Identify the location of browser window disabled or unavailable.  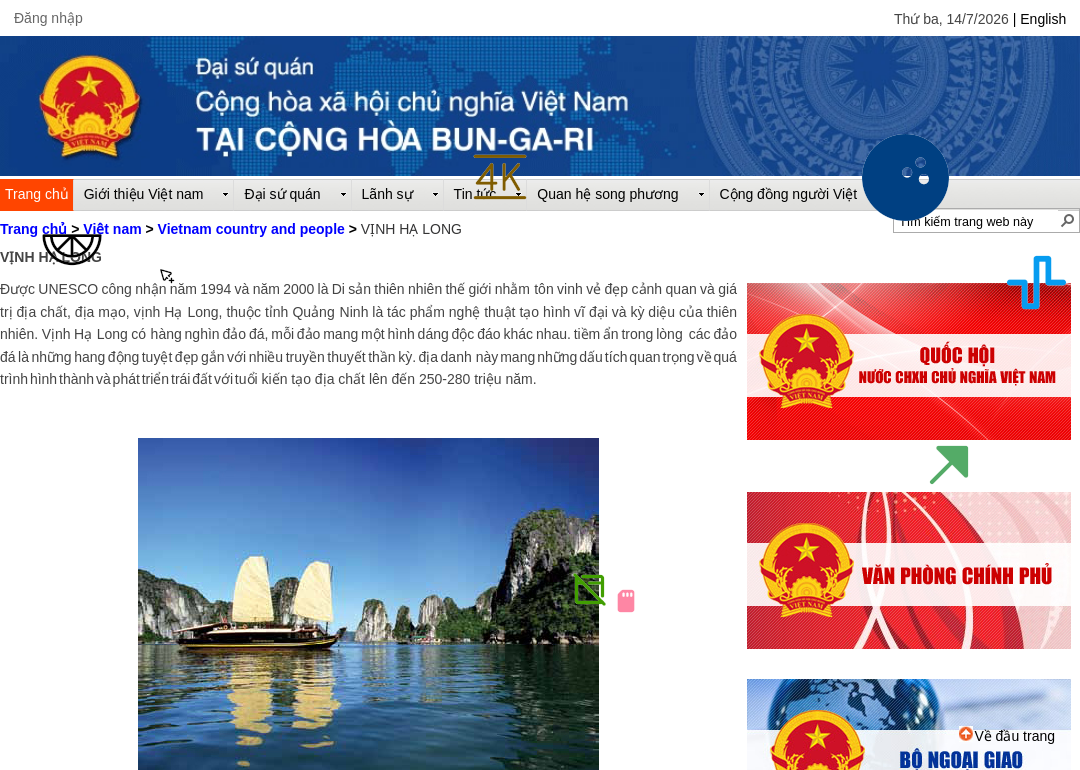
(589, 589).